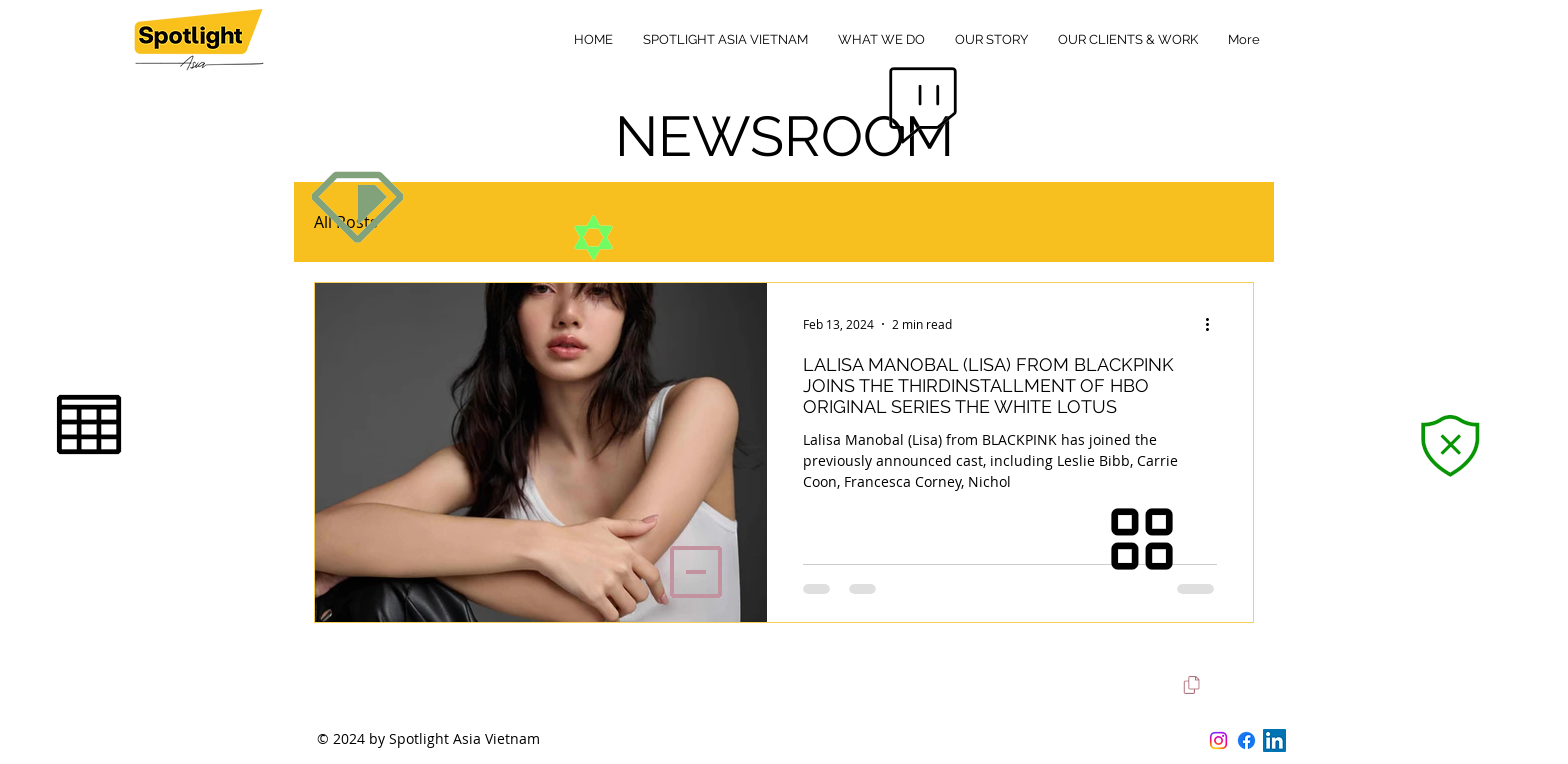  I want to click on remove item from diff comparison, so click(698, 574).